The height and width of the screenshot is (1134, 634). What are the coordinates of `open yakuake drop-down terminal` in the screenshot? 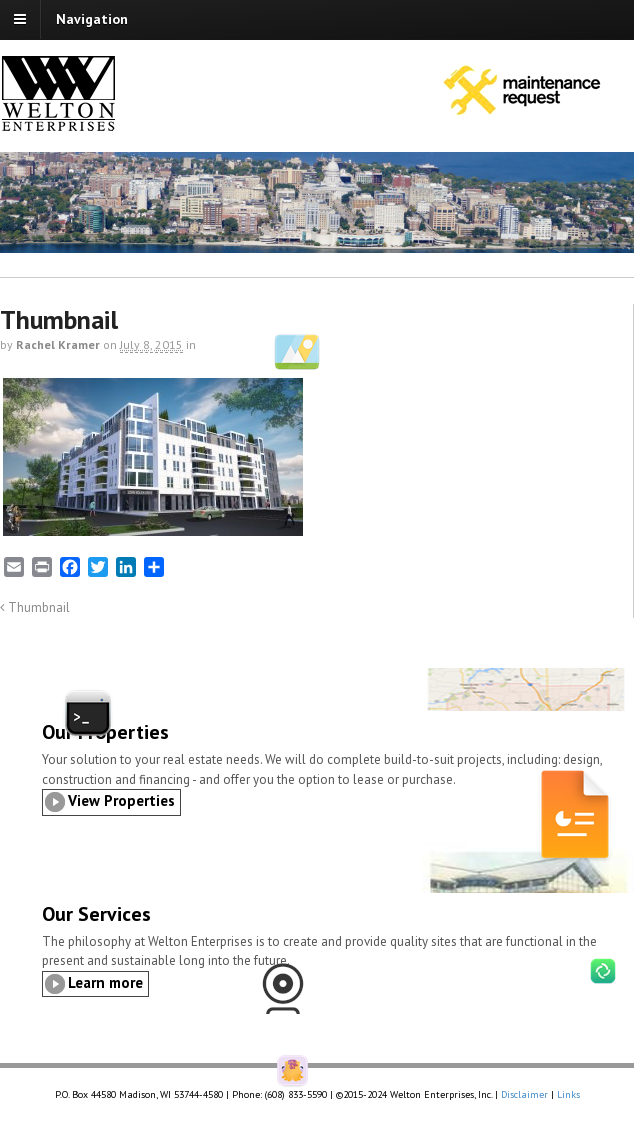 It's located at (88, 713).